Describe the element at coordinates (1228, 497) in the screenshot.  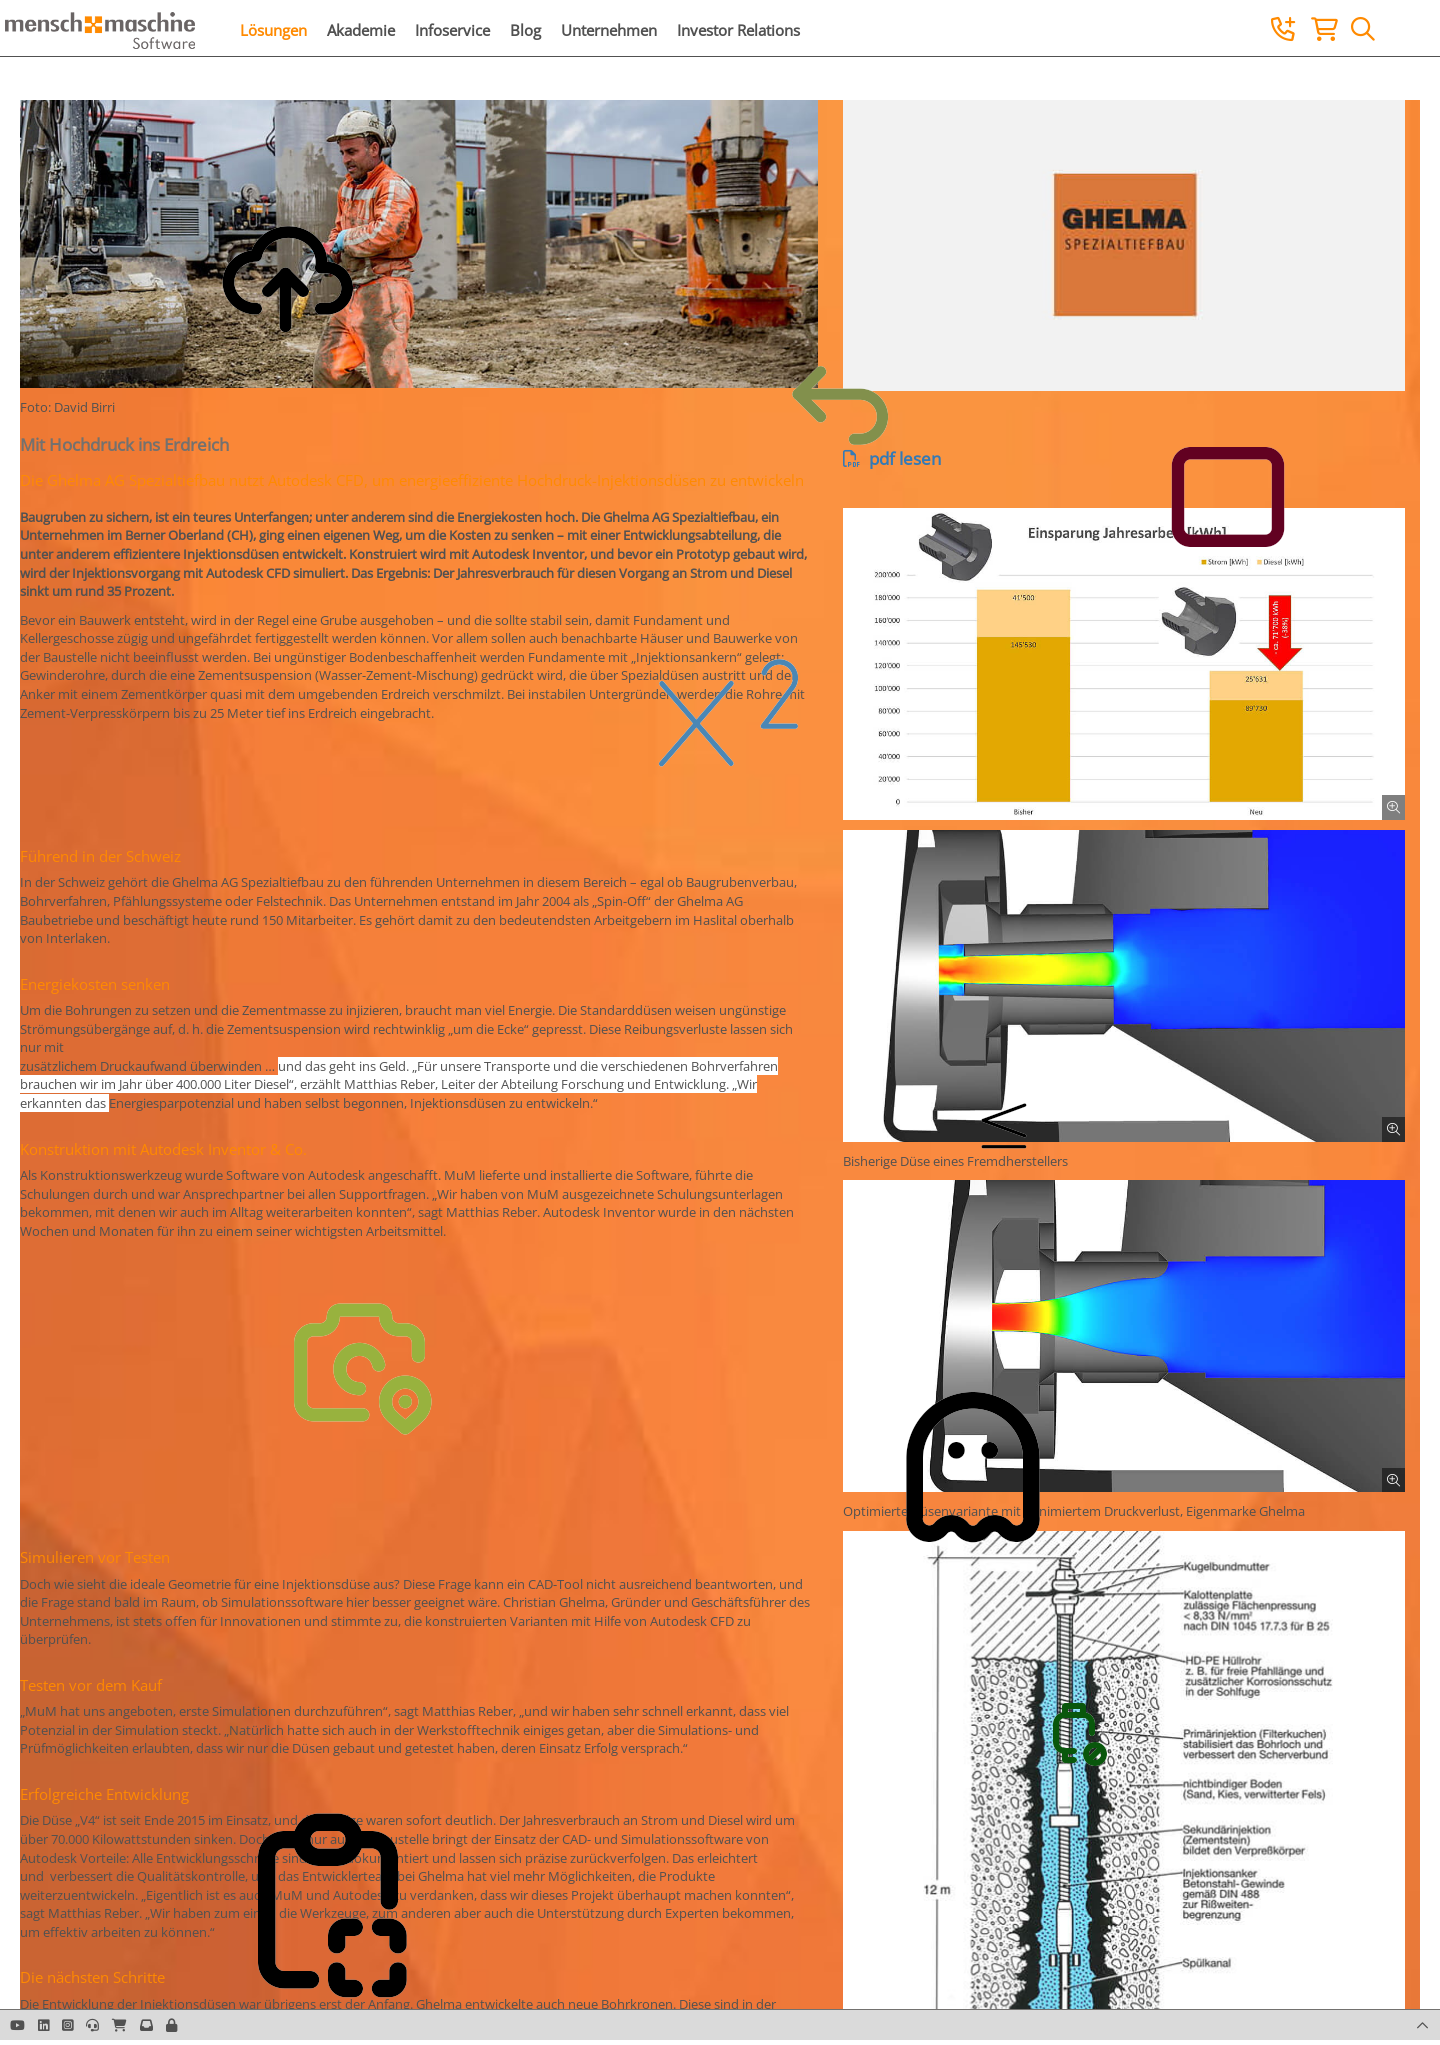
I see `crop image to 5:4 aspect ratio` at that location.